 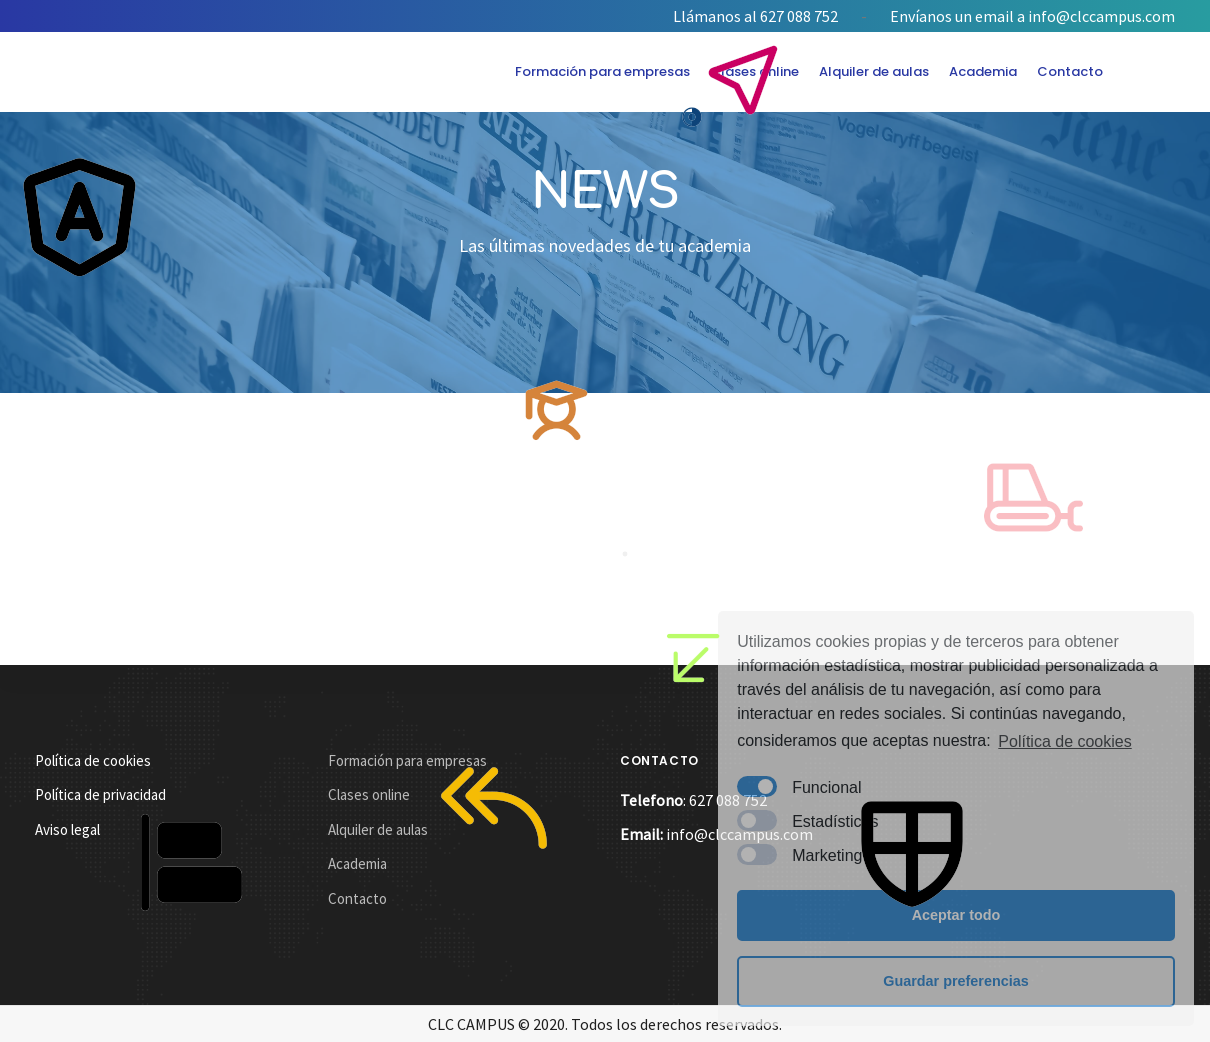 What do you see at coordinates (692, 117) in the screenshot?
I see `toggle invert colors mode` at bounding box center [692, 117].